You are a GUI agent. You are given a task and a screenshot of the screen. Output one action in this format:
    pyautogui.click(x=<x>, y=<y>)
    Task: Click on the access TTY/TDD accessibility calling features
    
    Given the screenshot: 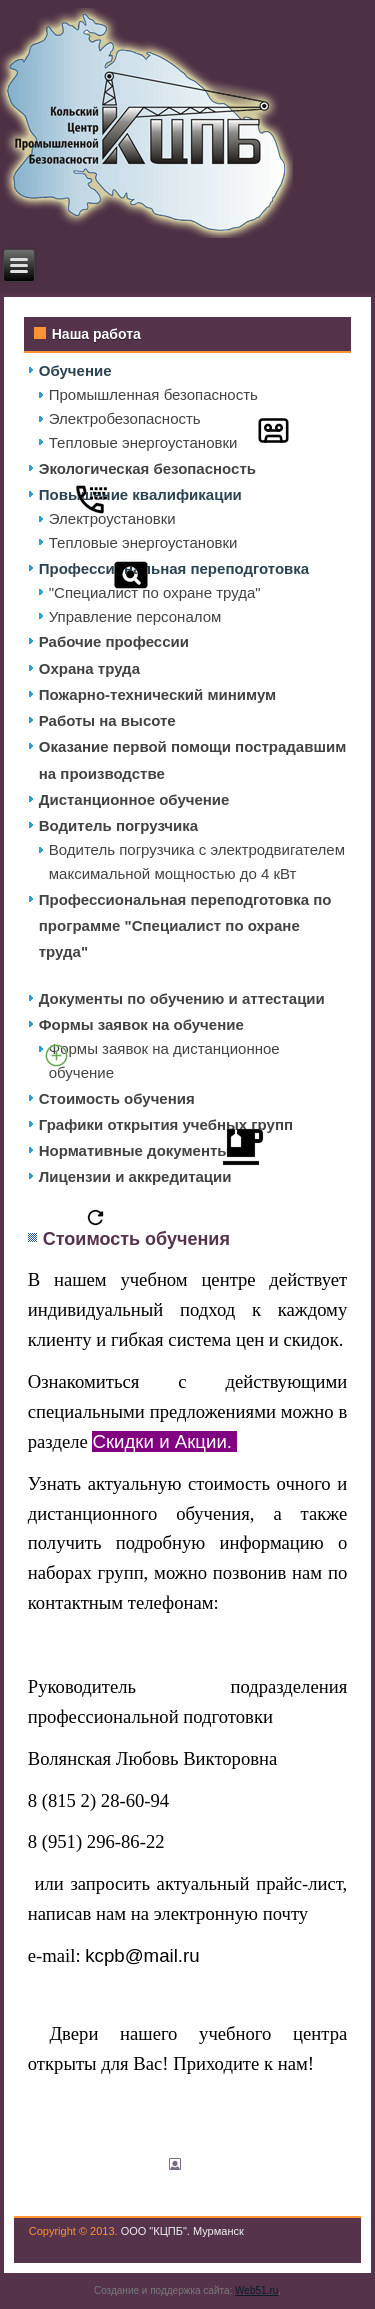 What is the action you would take?
    pyautogui.click(x=91, y=499)
    